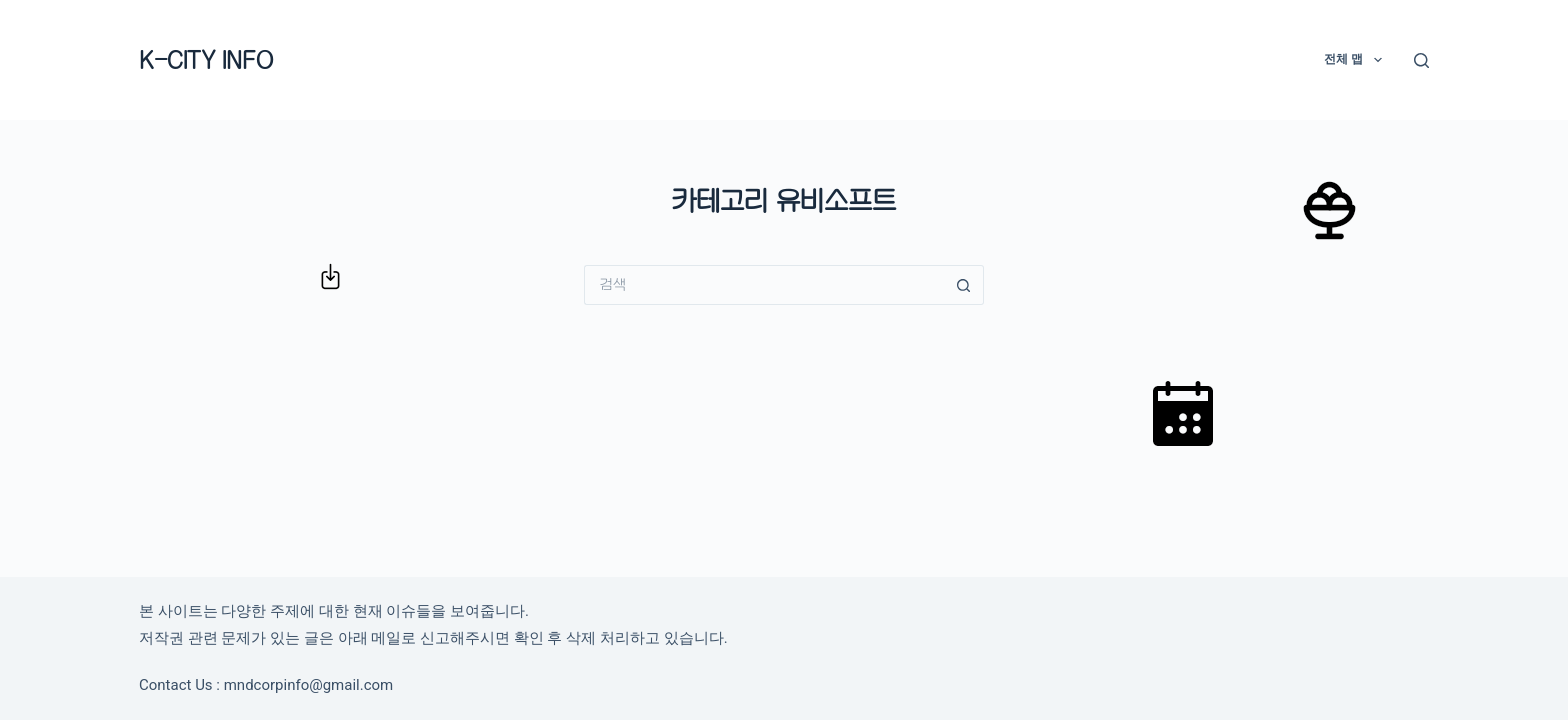  Describe the element at coordinates (1183, 416) in the screenshot. I see `view calendar events` at that location.